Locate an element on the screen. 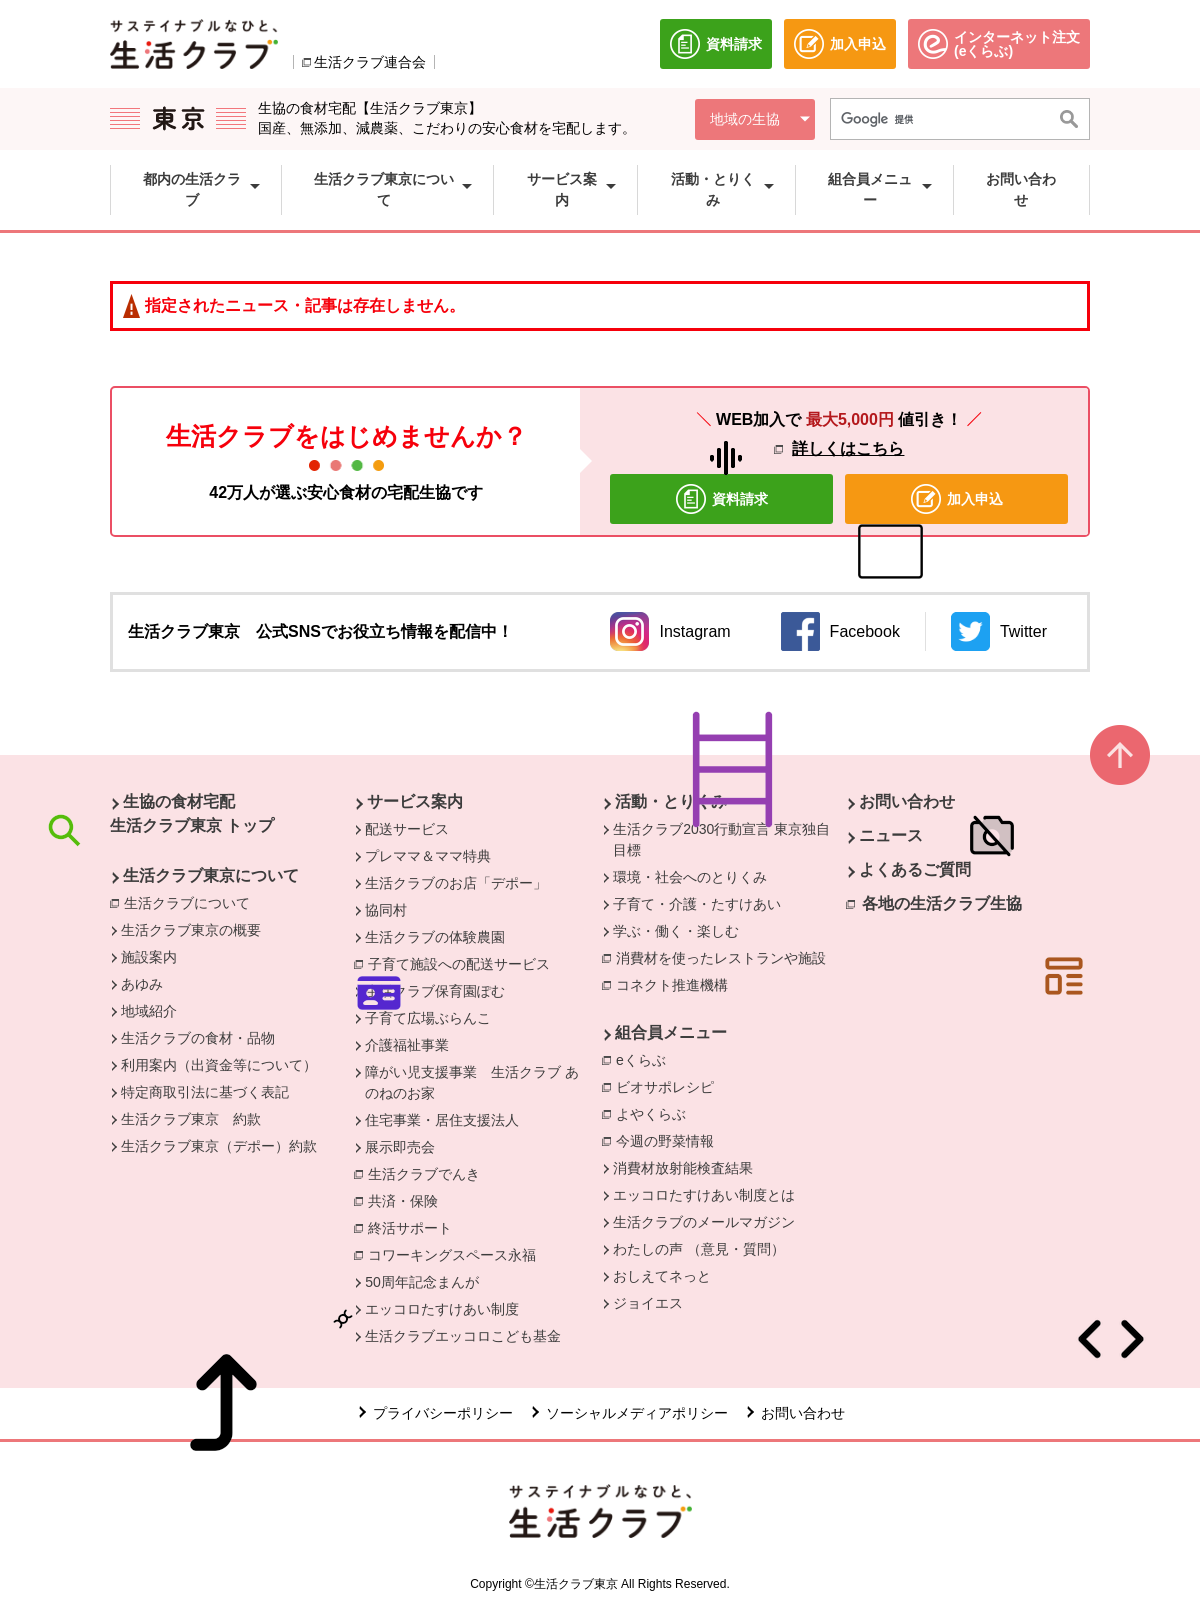 The image size is (1200, 1624). search for content is located at coordinates (64, 830).